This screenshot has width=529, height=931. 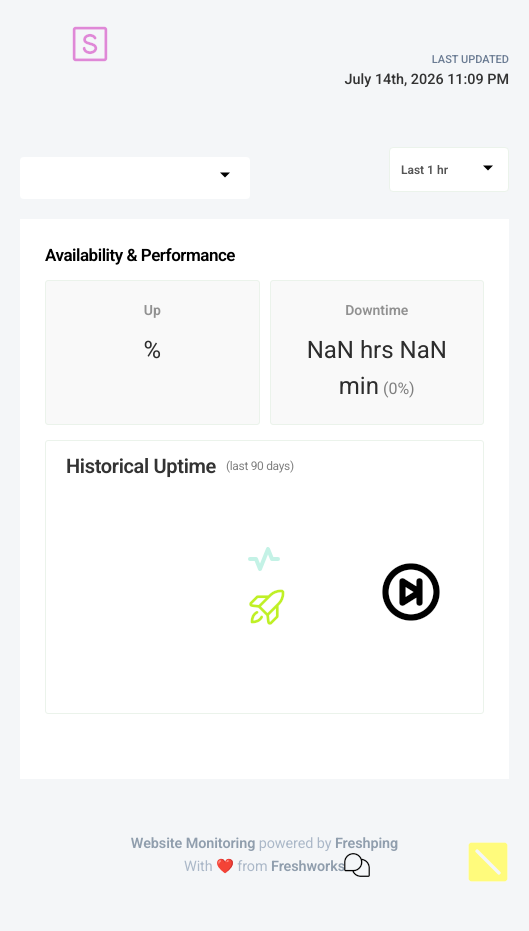 What do you see at coordinates (411, 592) in the screenshot?
I see `skip to the next track or media item` at bounding box center [411, 592].